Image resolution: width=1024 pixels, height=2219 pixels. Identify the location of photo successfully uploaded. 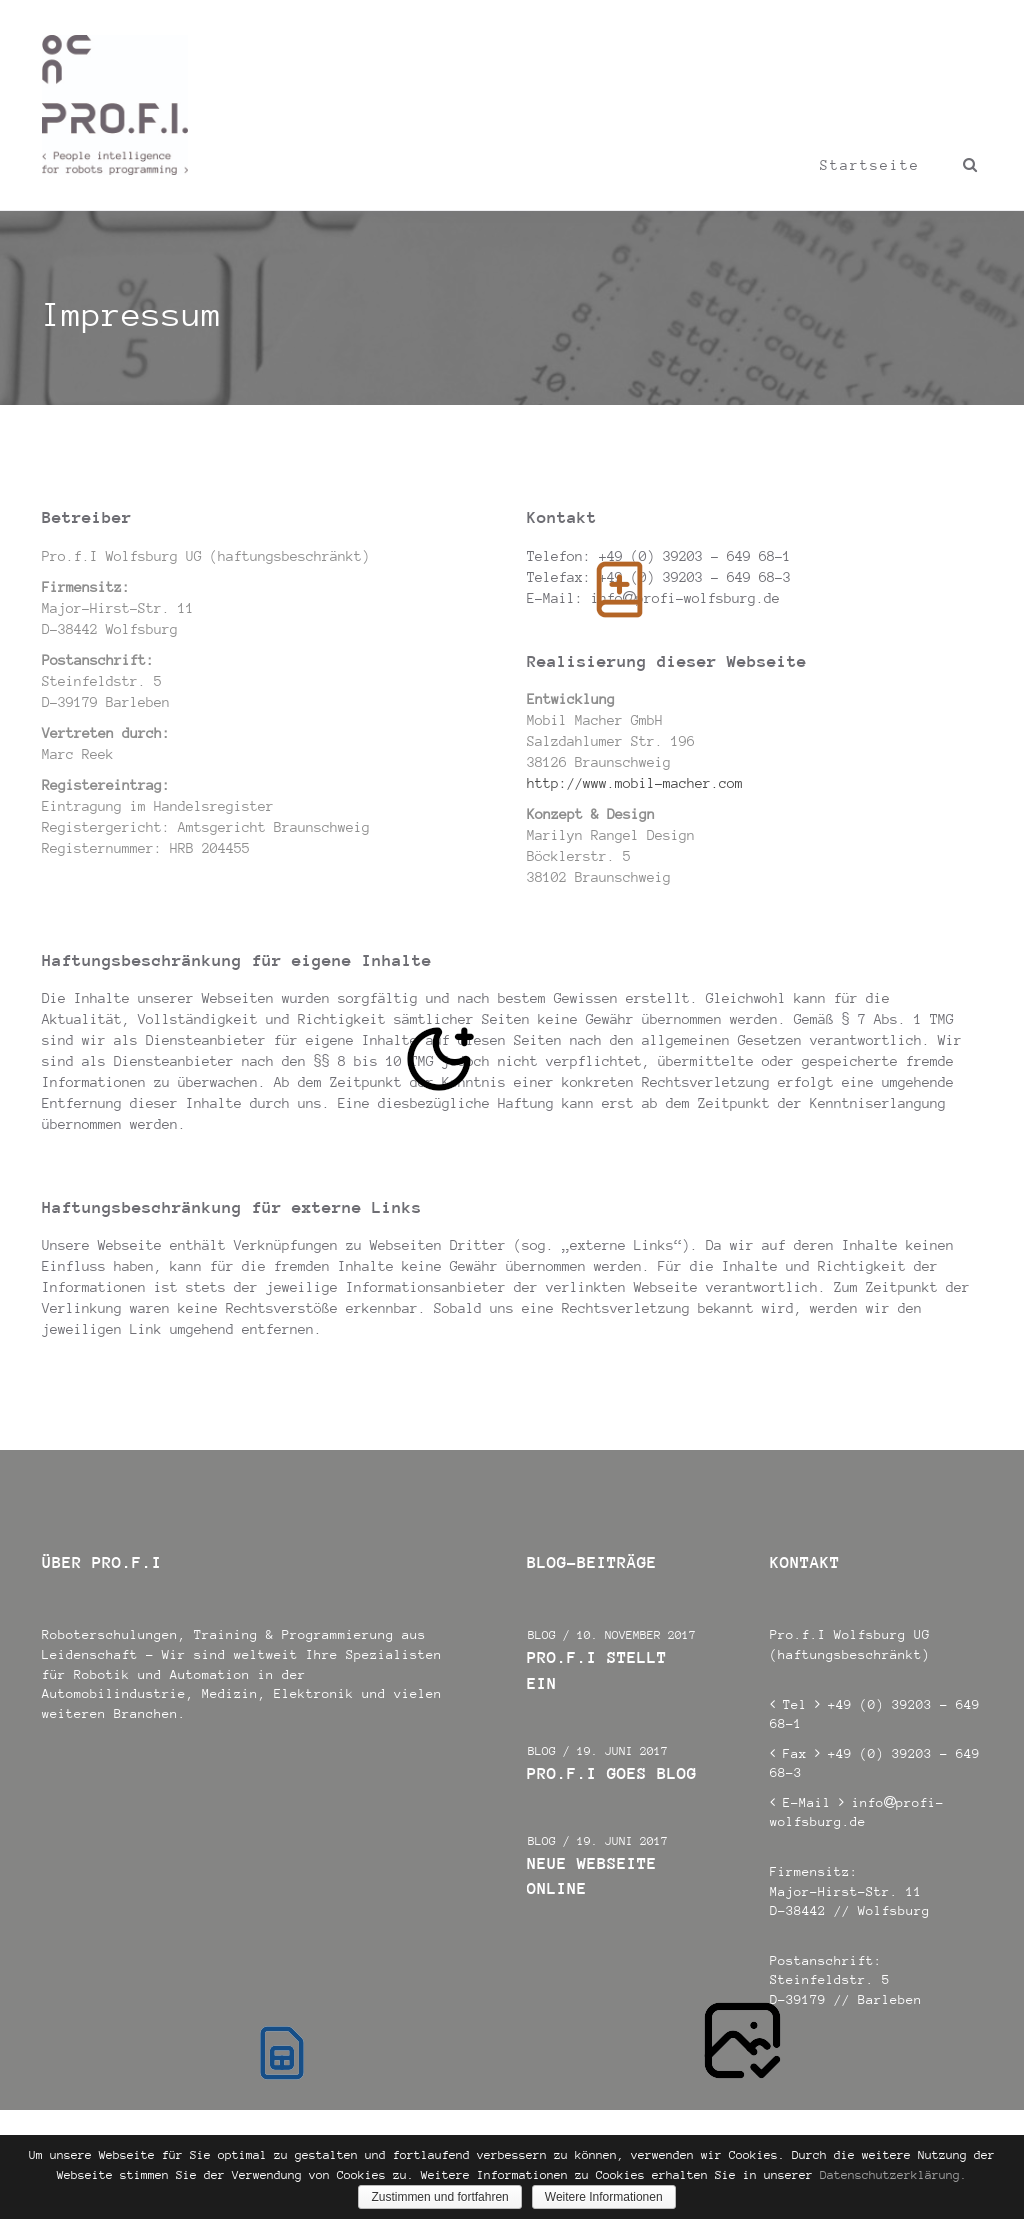
(742, 2040).